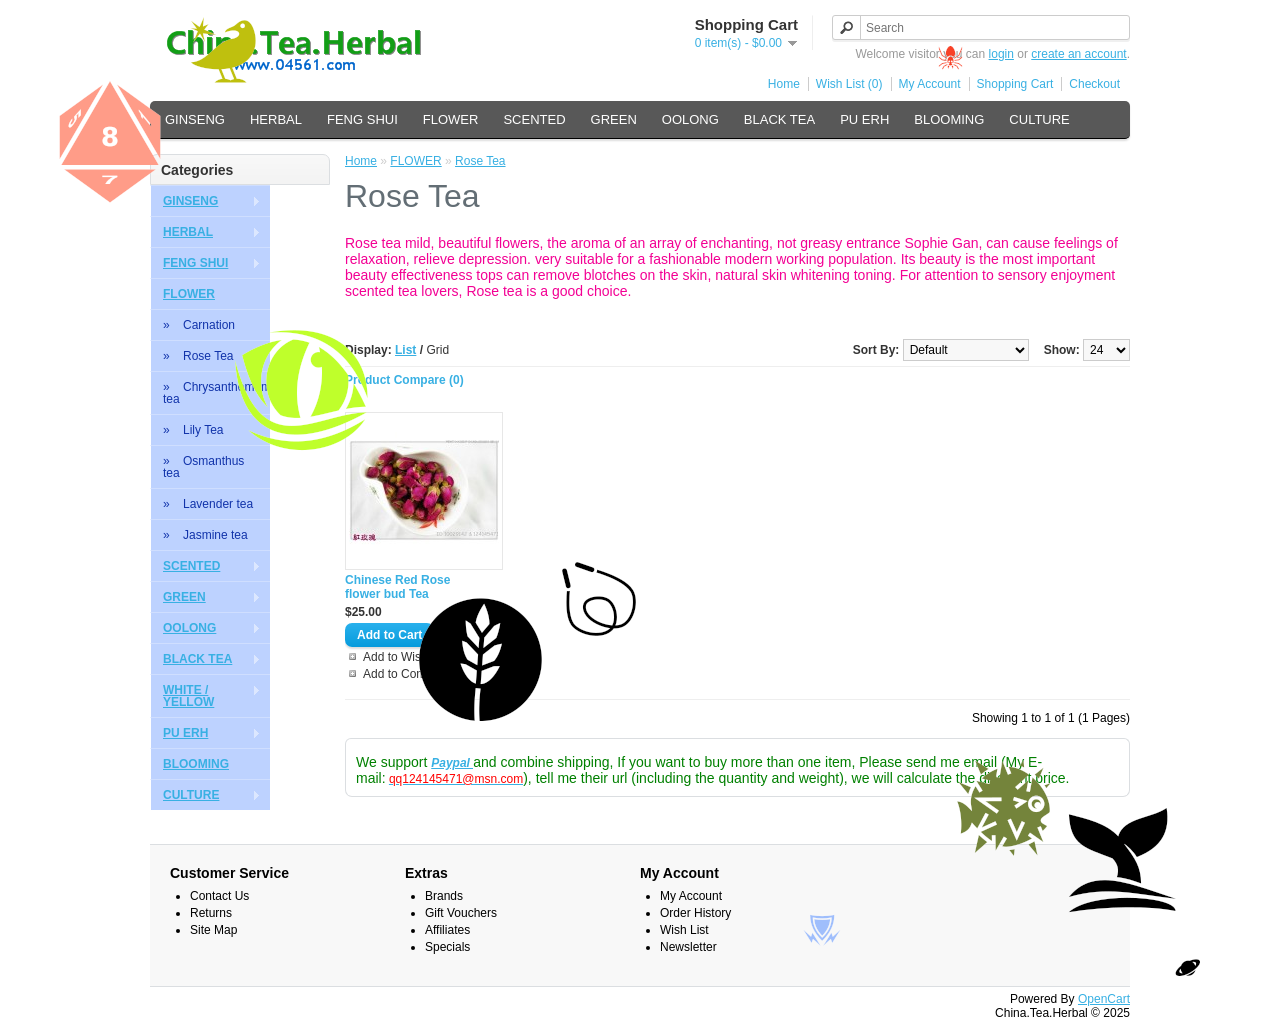  I want to click on access space or astronomy-themed content, so click(1188, 968).